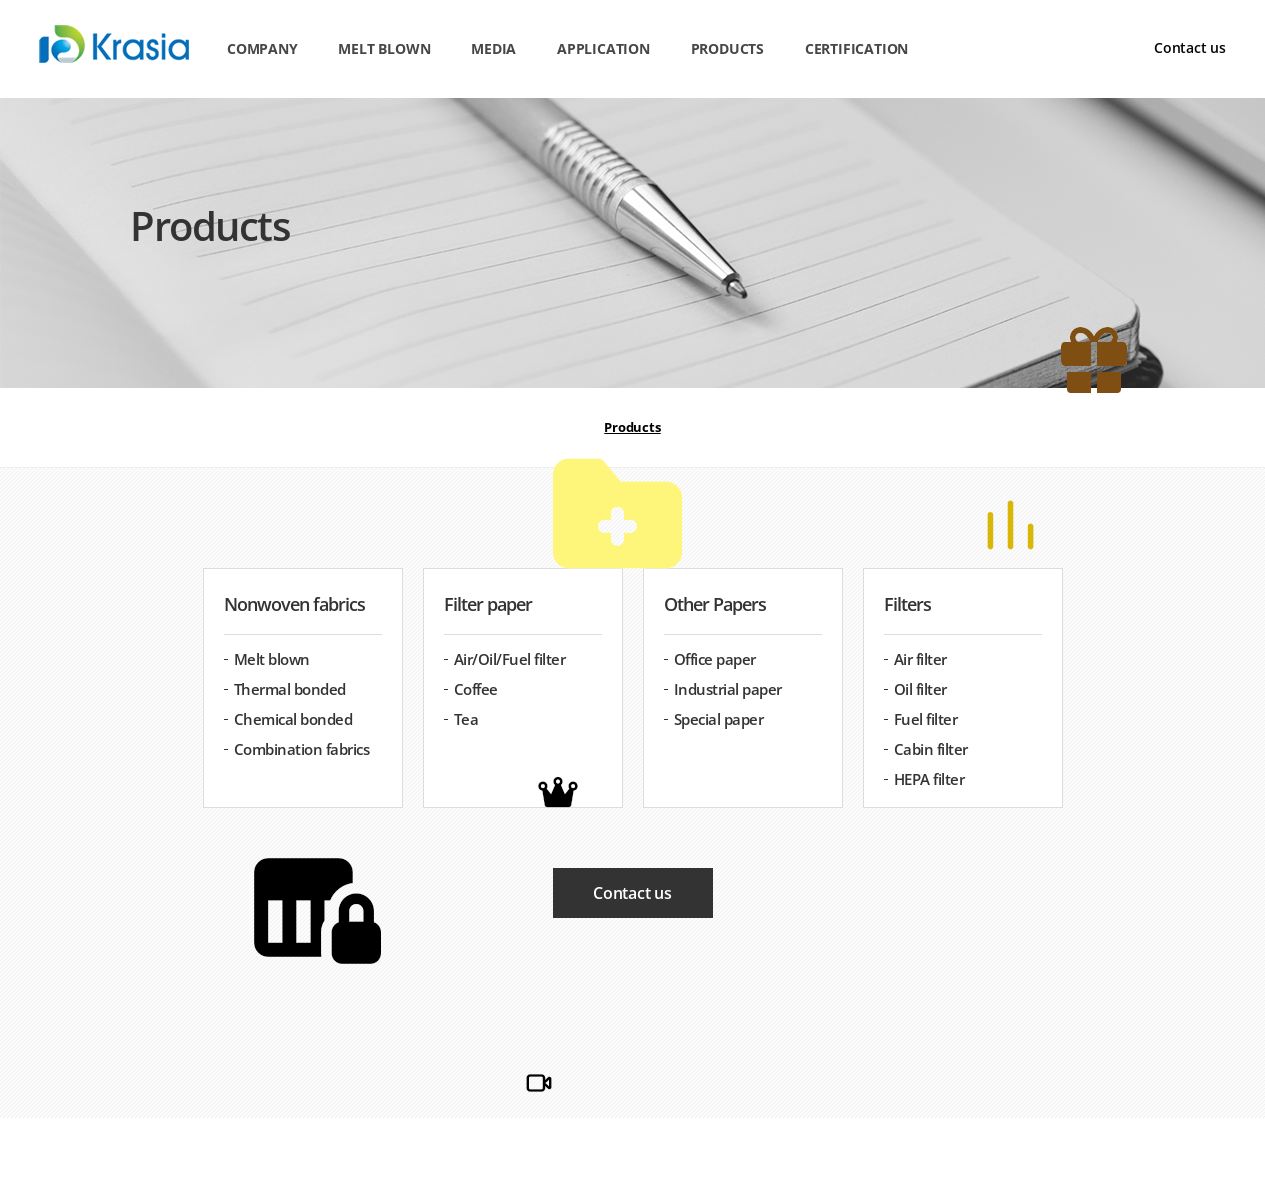  Describe the element at coordinates (1094, 360) in the screenshot. I see `access gifts or rewards` at that location.